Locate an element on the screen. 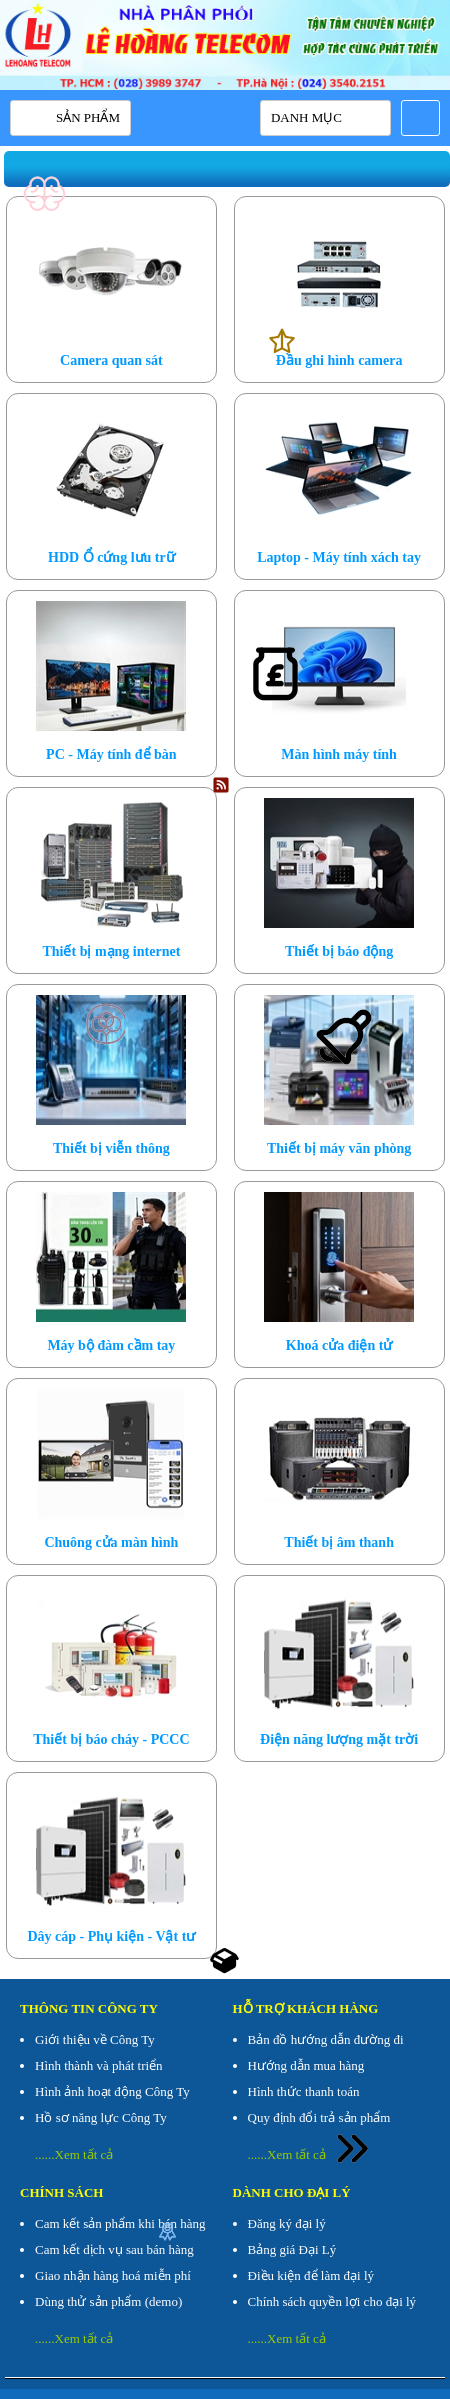  indicates a partial or half-star rating is located at coordinates (282, 342).